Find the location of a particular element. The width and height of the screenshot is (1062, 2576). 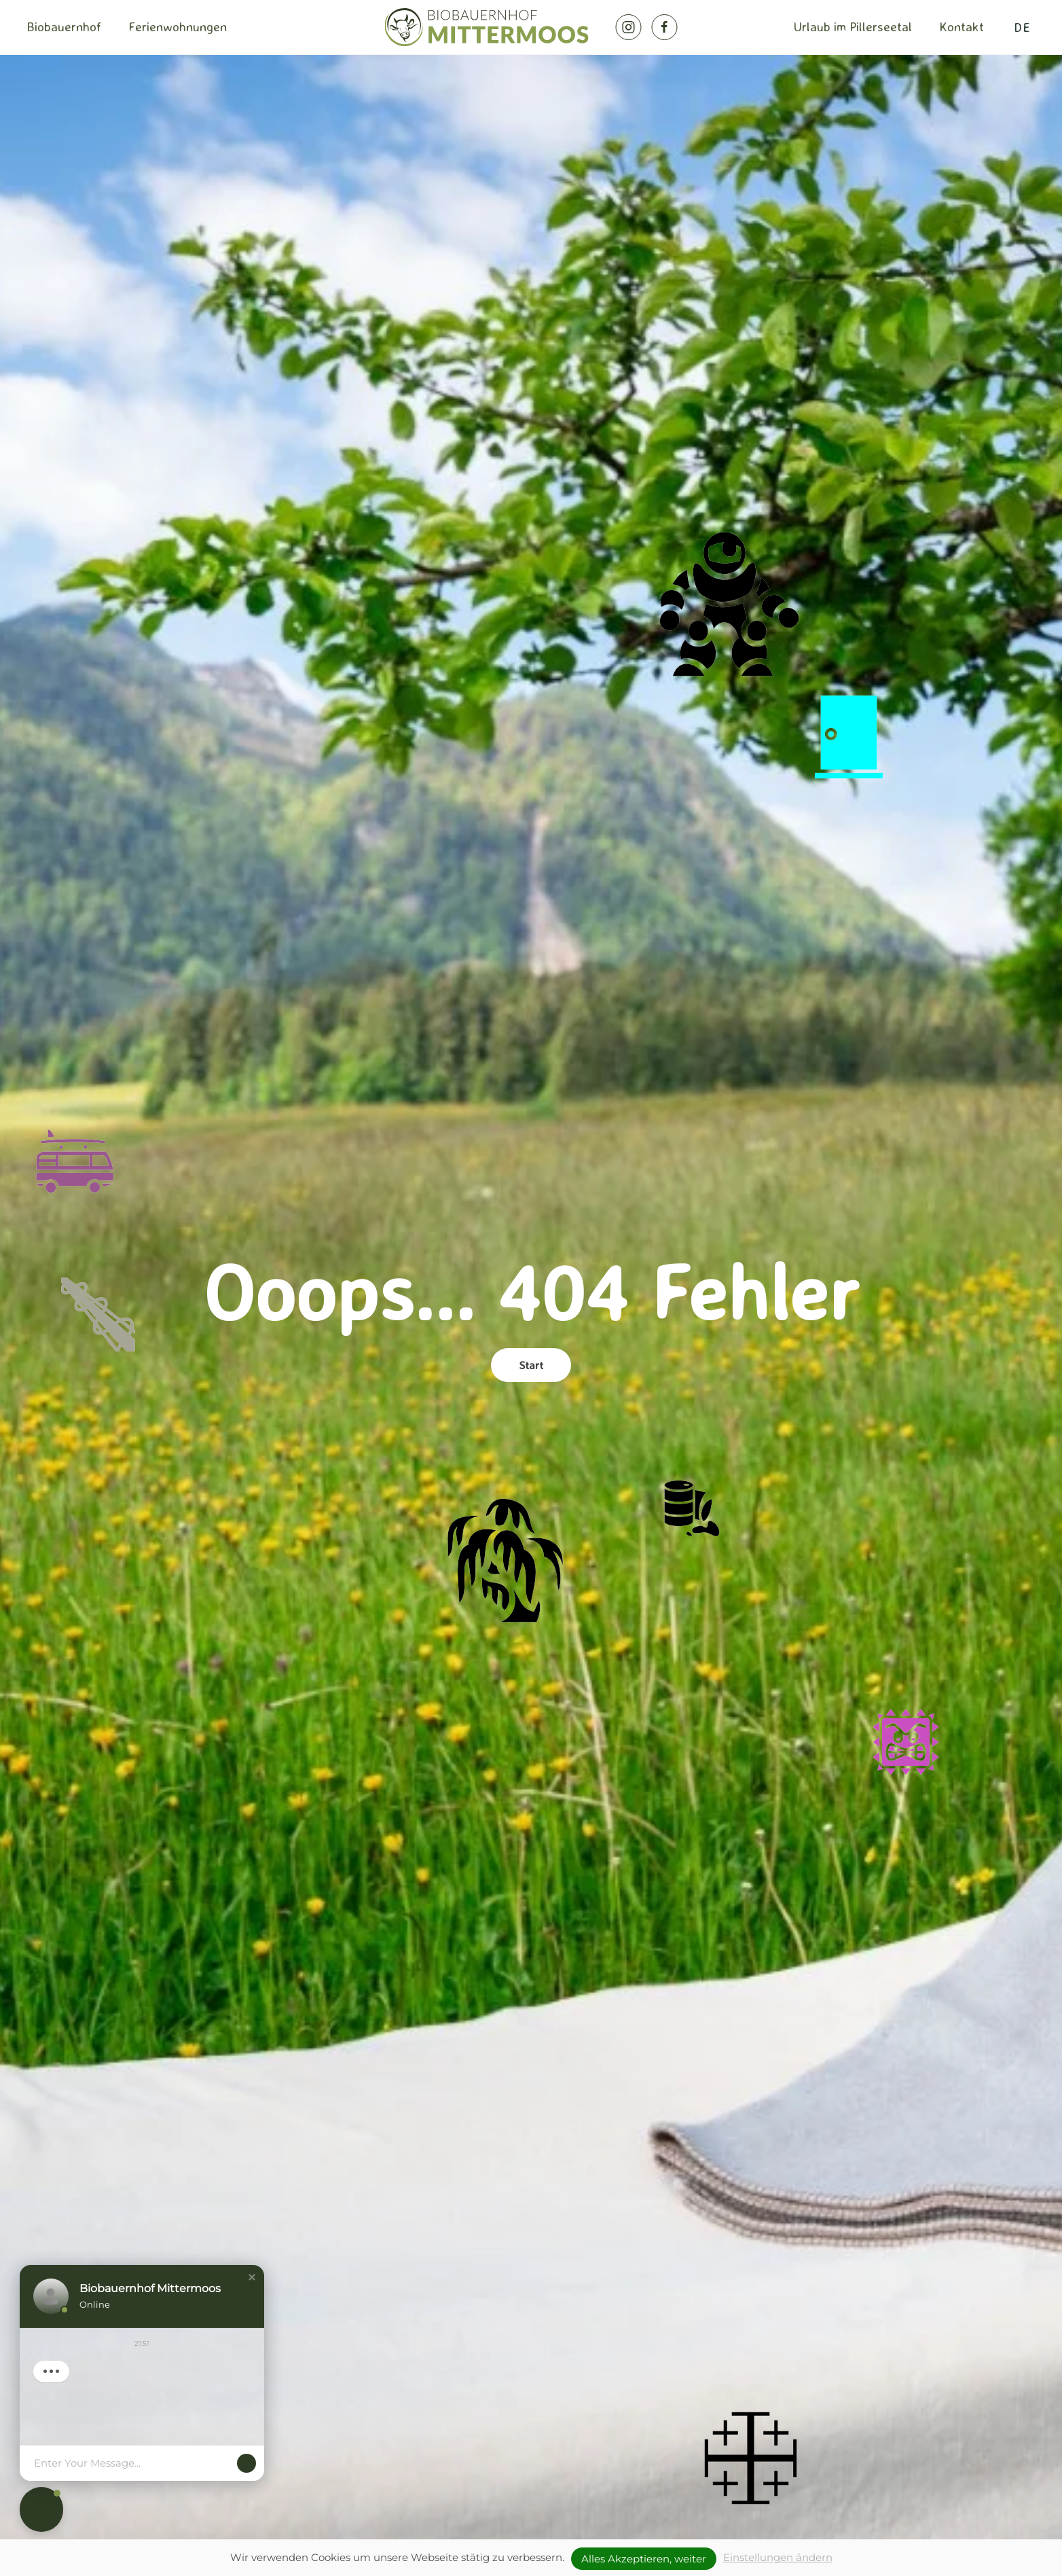

indicates a leaking or damaged container is located at coordinates (691, 1508).